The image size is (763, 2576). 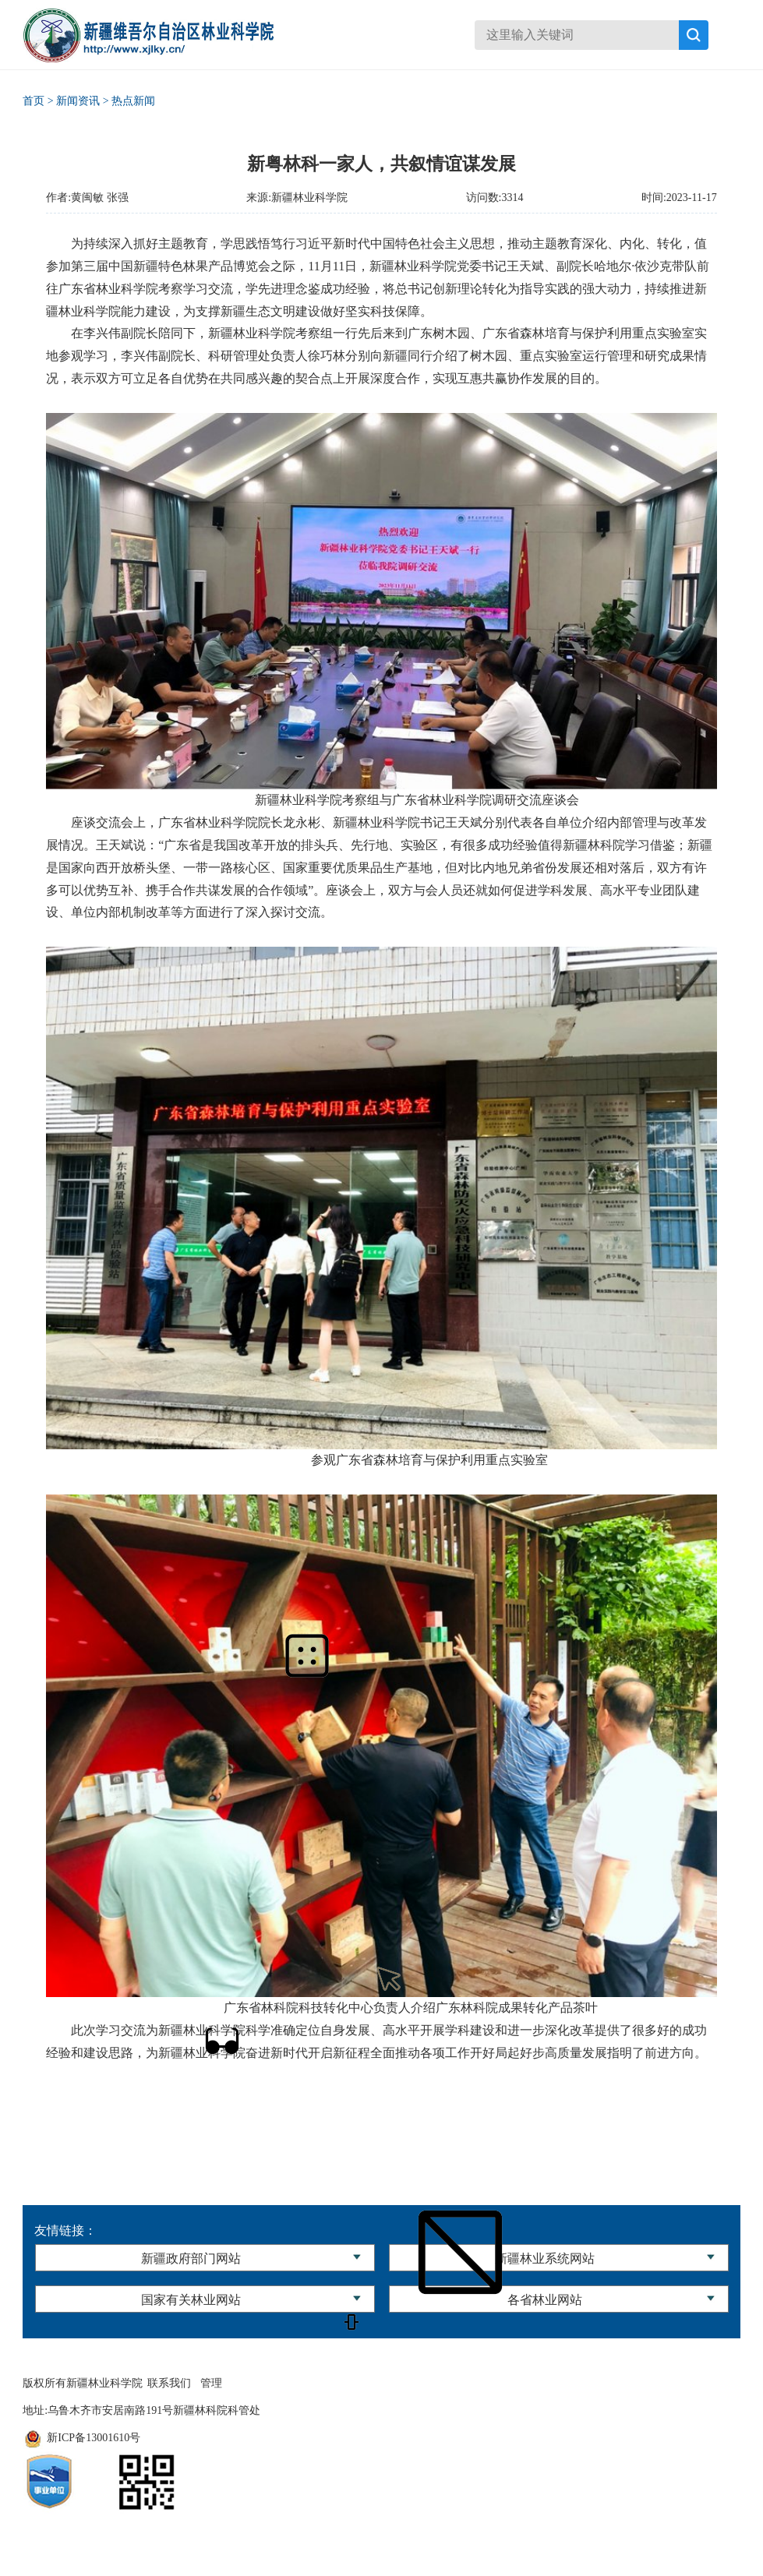 What do you see at coordinates (388, 1978) in the screenshot?
I see `mouse pointer or cursor indicator` at bounding box center [388, 1978].